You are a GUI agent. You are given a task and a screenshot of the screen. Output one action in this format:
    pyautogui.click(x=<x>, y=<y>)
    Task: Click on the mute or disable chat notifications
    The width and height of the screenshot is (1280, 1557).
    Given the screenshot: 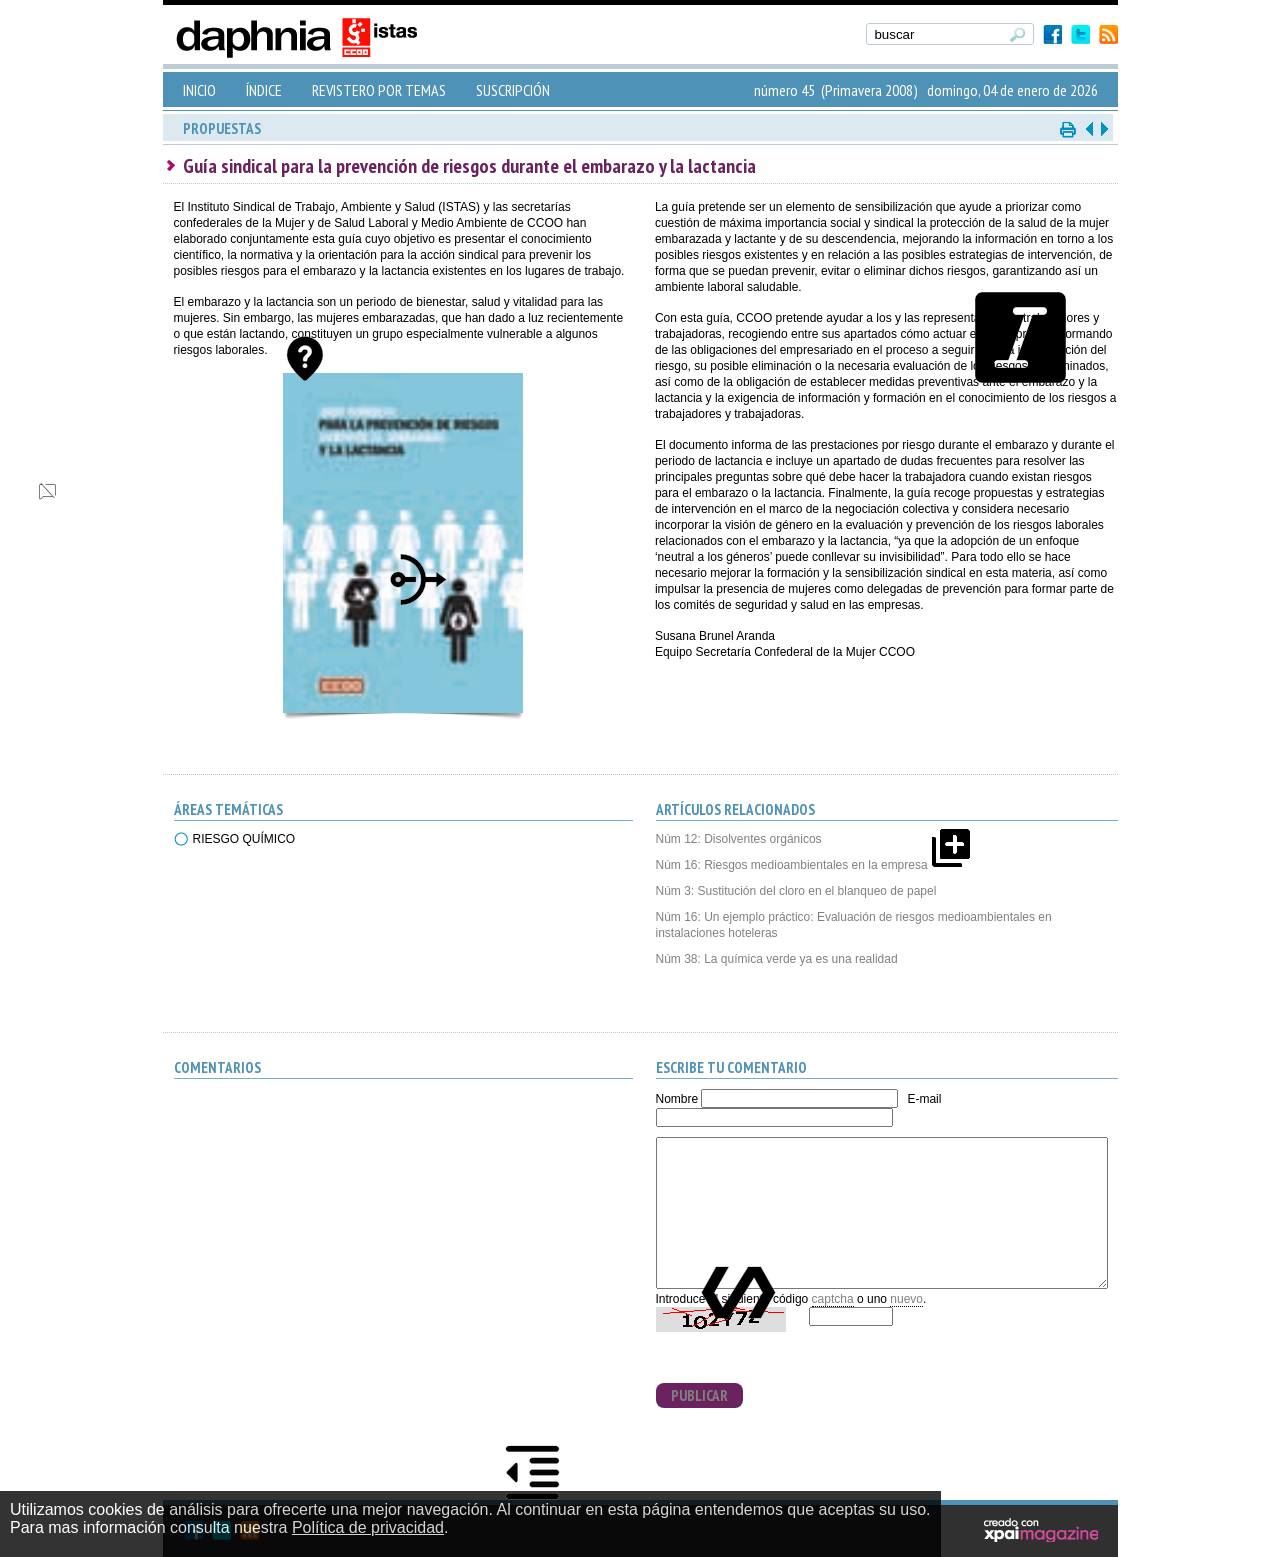 What is the action you would take?
    pyautogui.click(x=47, y=490)
    